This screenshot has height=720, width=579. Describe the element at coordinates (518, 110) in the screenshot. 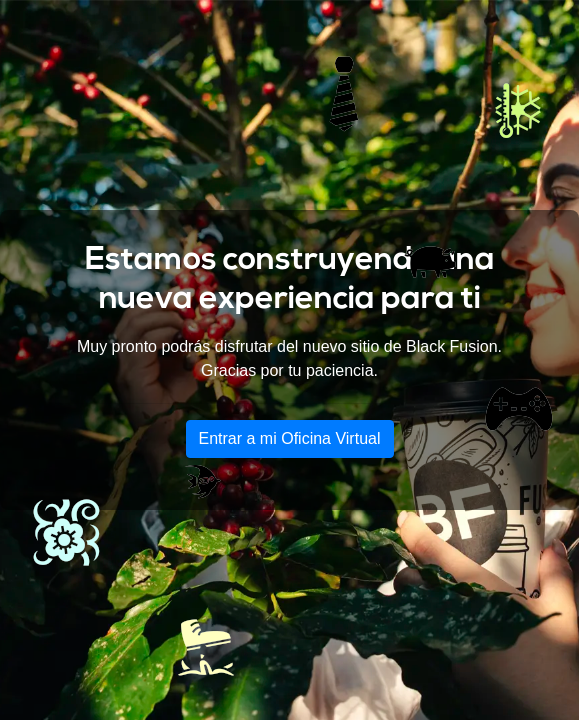

I see `indicates cold temperature or low reading` at that location.